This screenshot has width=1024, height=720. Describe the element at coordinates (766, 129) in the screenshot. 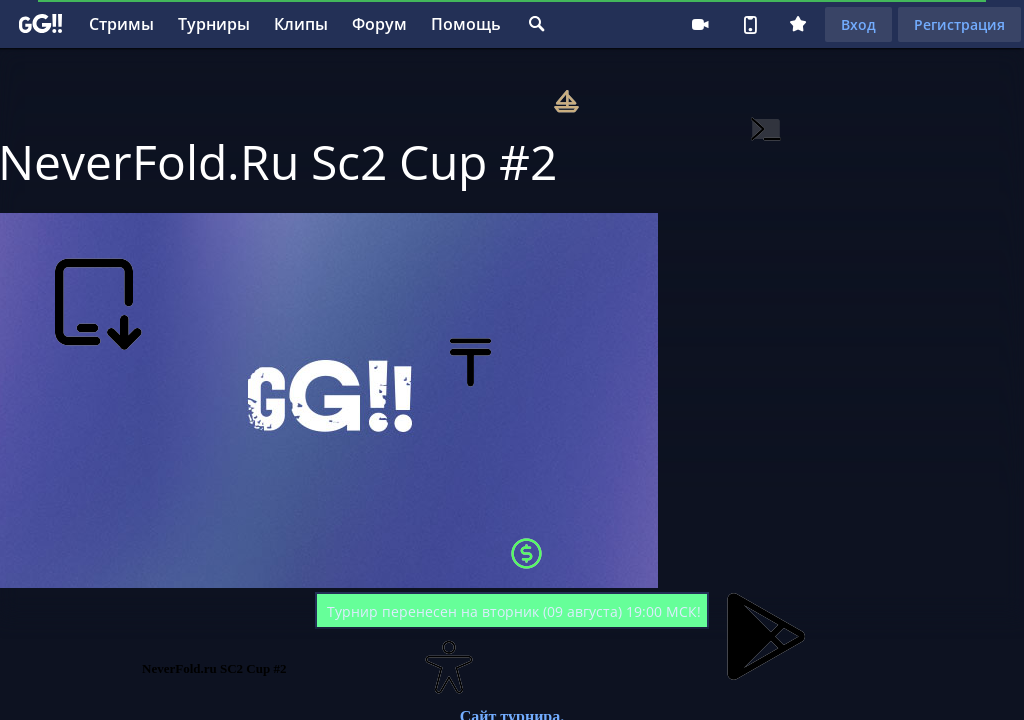

I see `open the command line terminal` at that location.